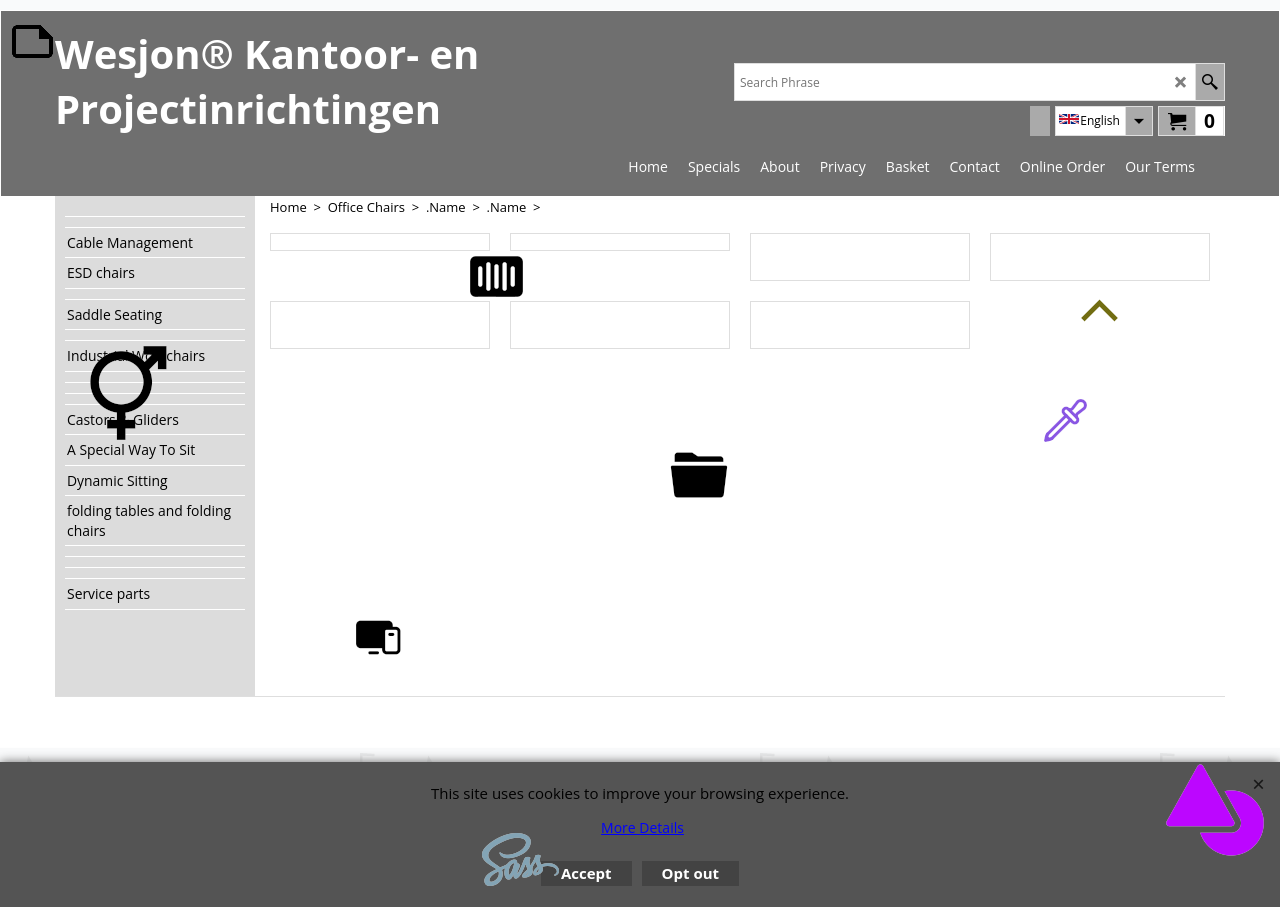  What do you see at coordinates (32, 41) in the screenshot?
I see `create a new note` at bounding box center [32, 41].